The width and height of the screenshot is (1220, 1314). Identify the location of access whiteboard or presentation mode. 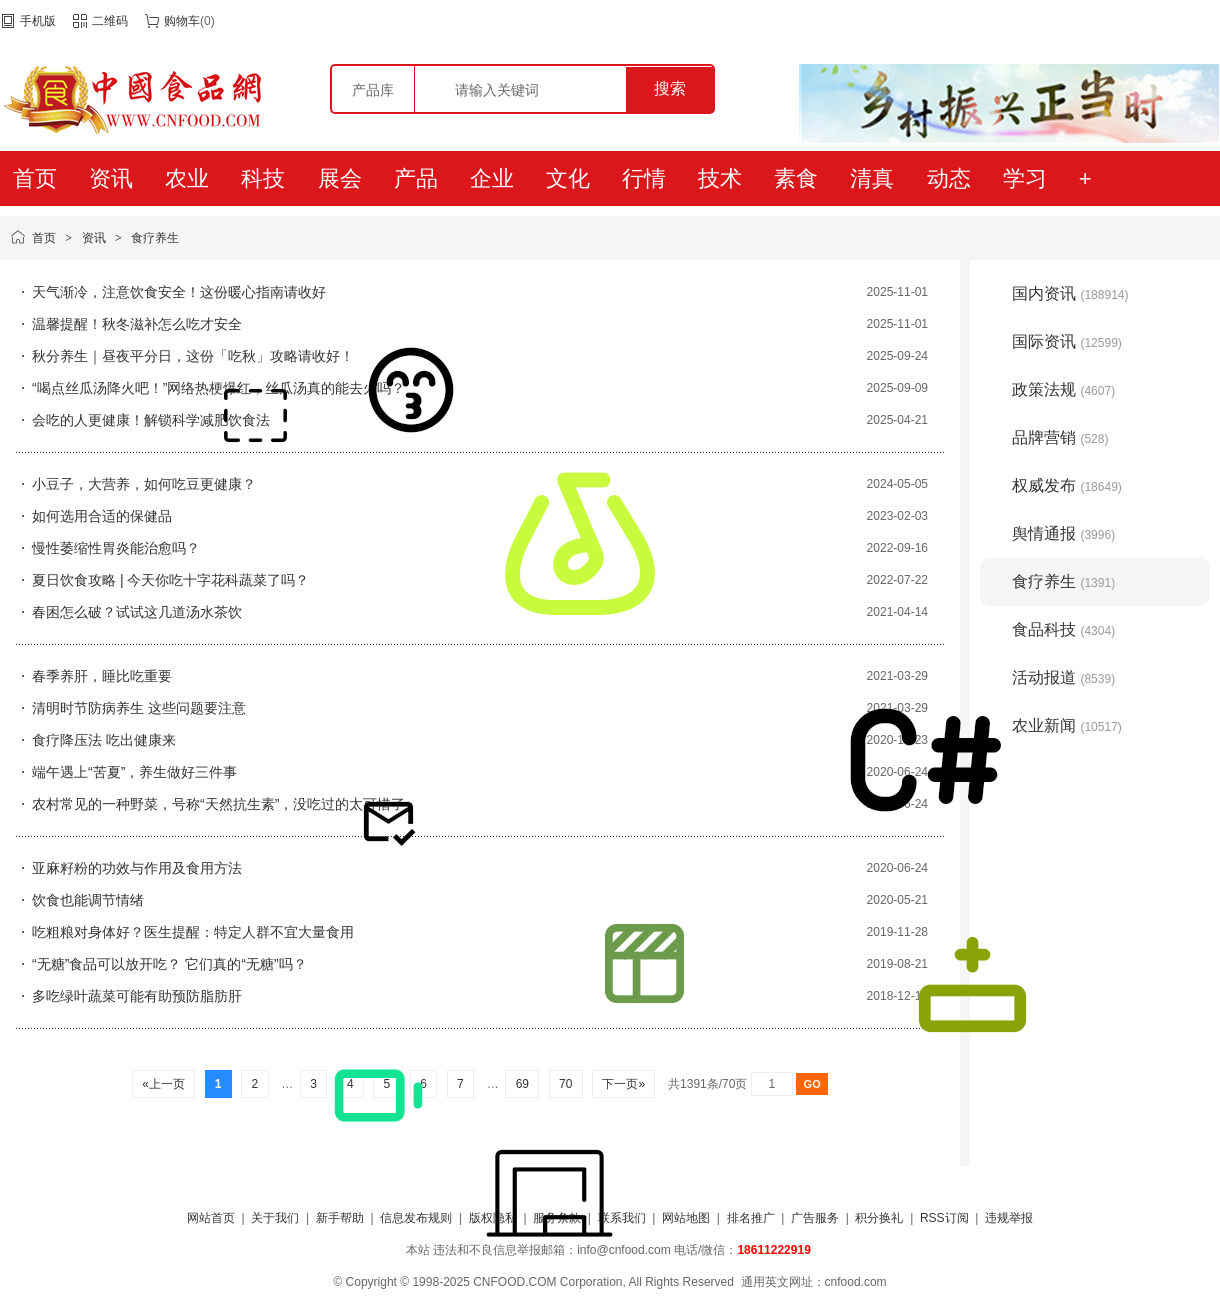
(549, 1195).